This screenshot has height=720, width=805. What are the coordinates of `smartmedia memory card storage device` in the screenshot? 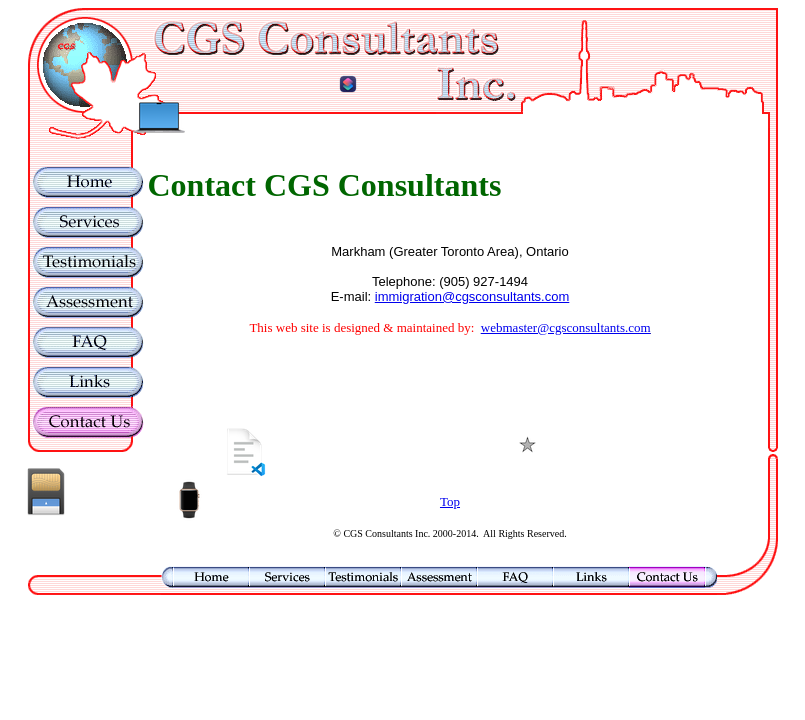 It's located at (46, 492).